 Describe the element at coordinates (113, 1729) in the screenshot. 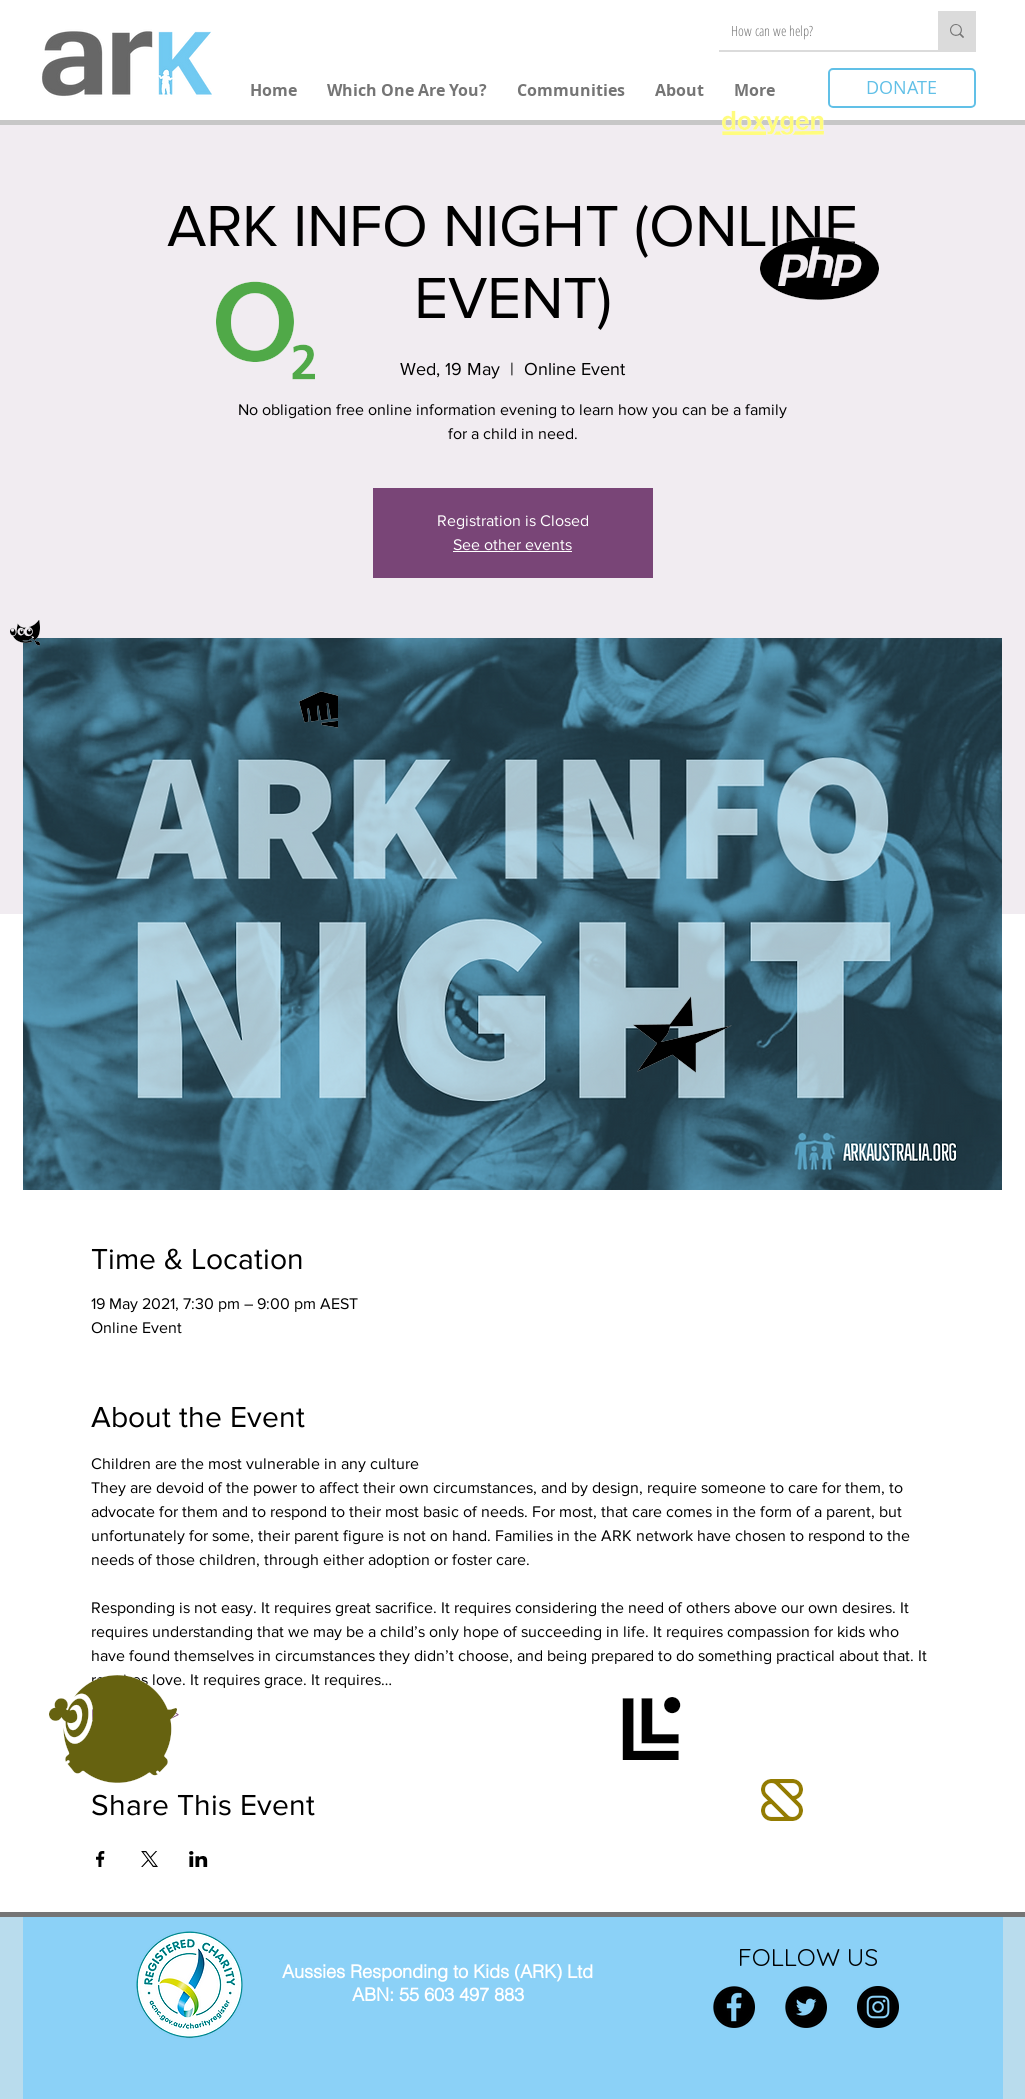

I see `open the Plurk social networking app` at that location.